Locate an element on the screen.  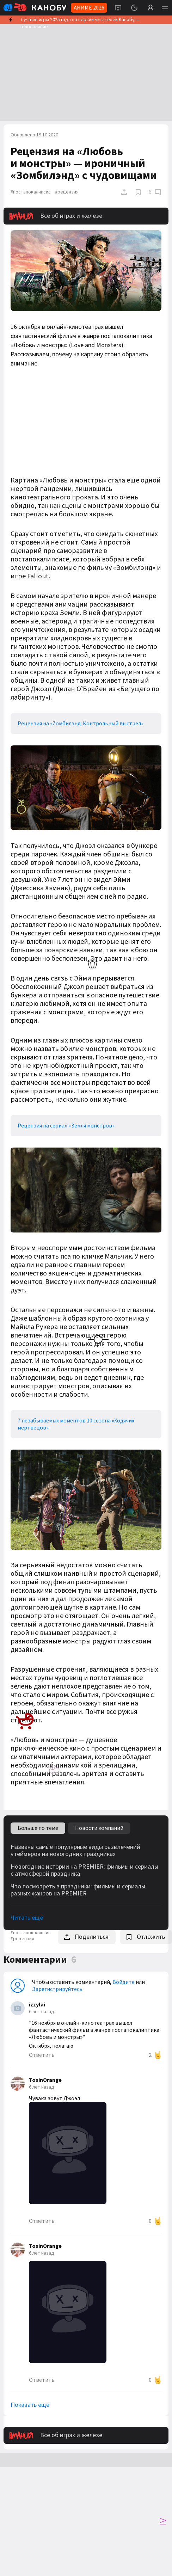
indicates fruit or produce category is located at coordinates (54, 1769).